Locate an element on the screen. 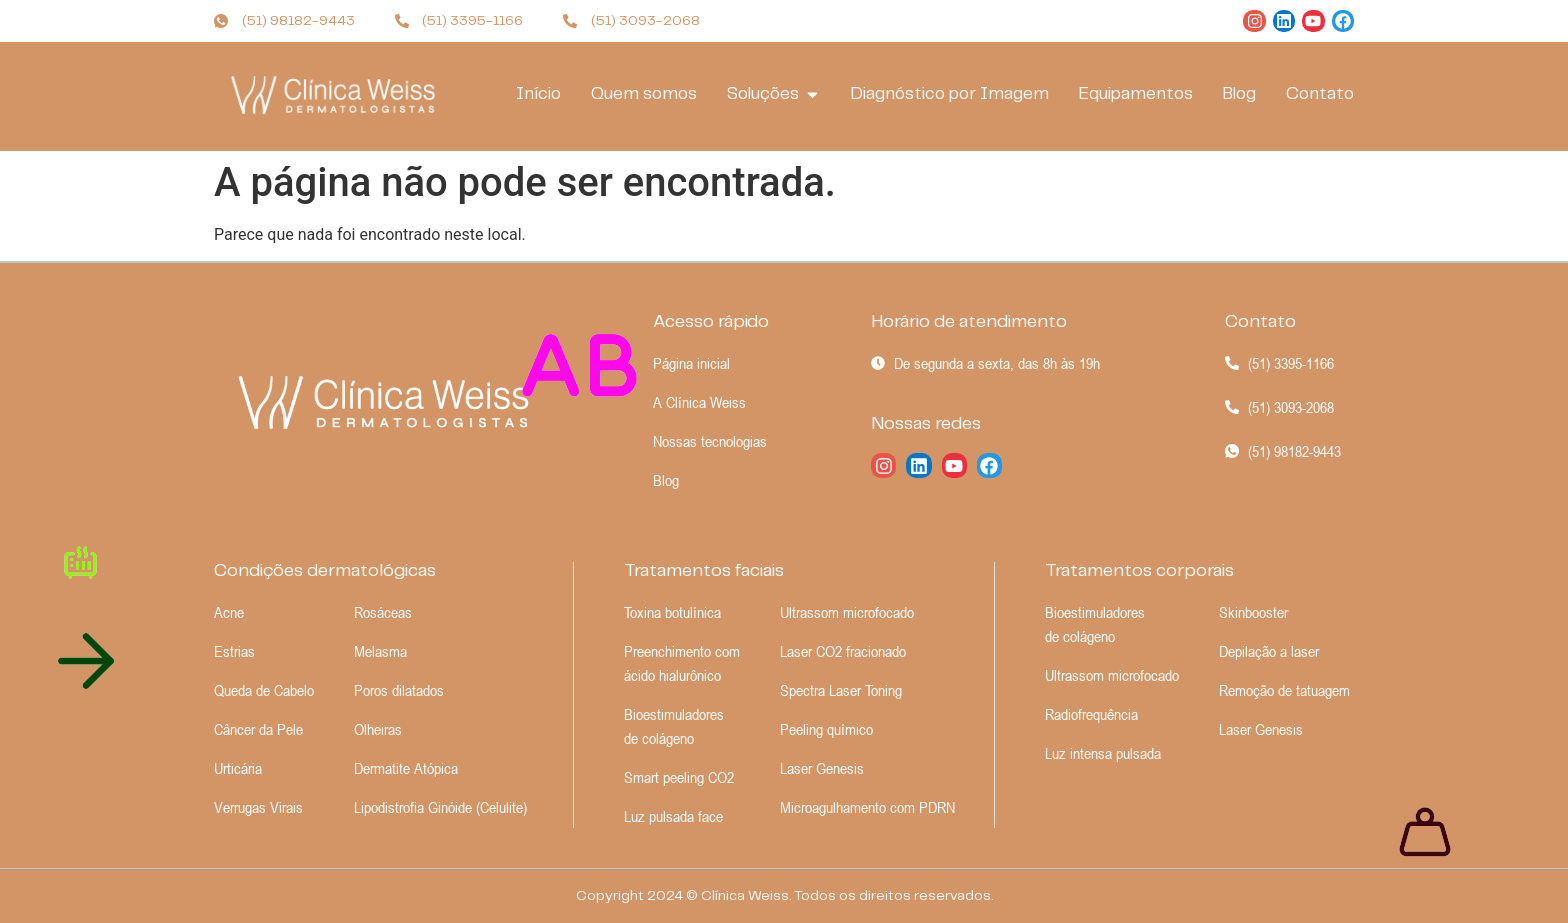 The image size is (1568, 923). set or adjust item weight is located at coordinates (1425, 833).